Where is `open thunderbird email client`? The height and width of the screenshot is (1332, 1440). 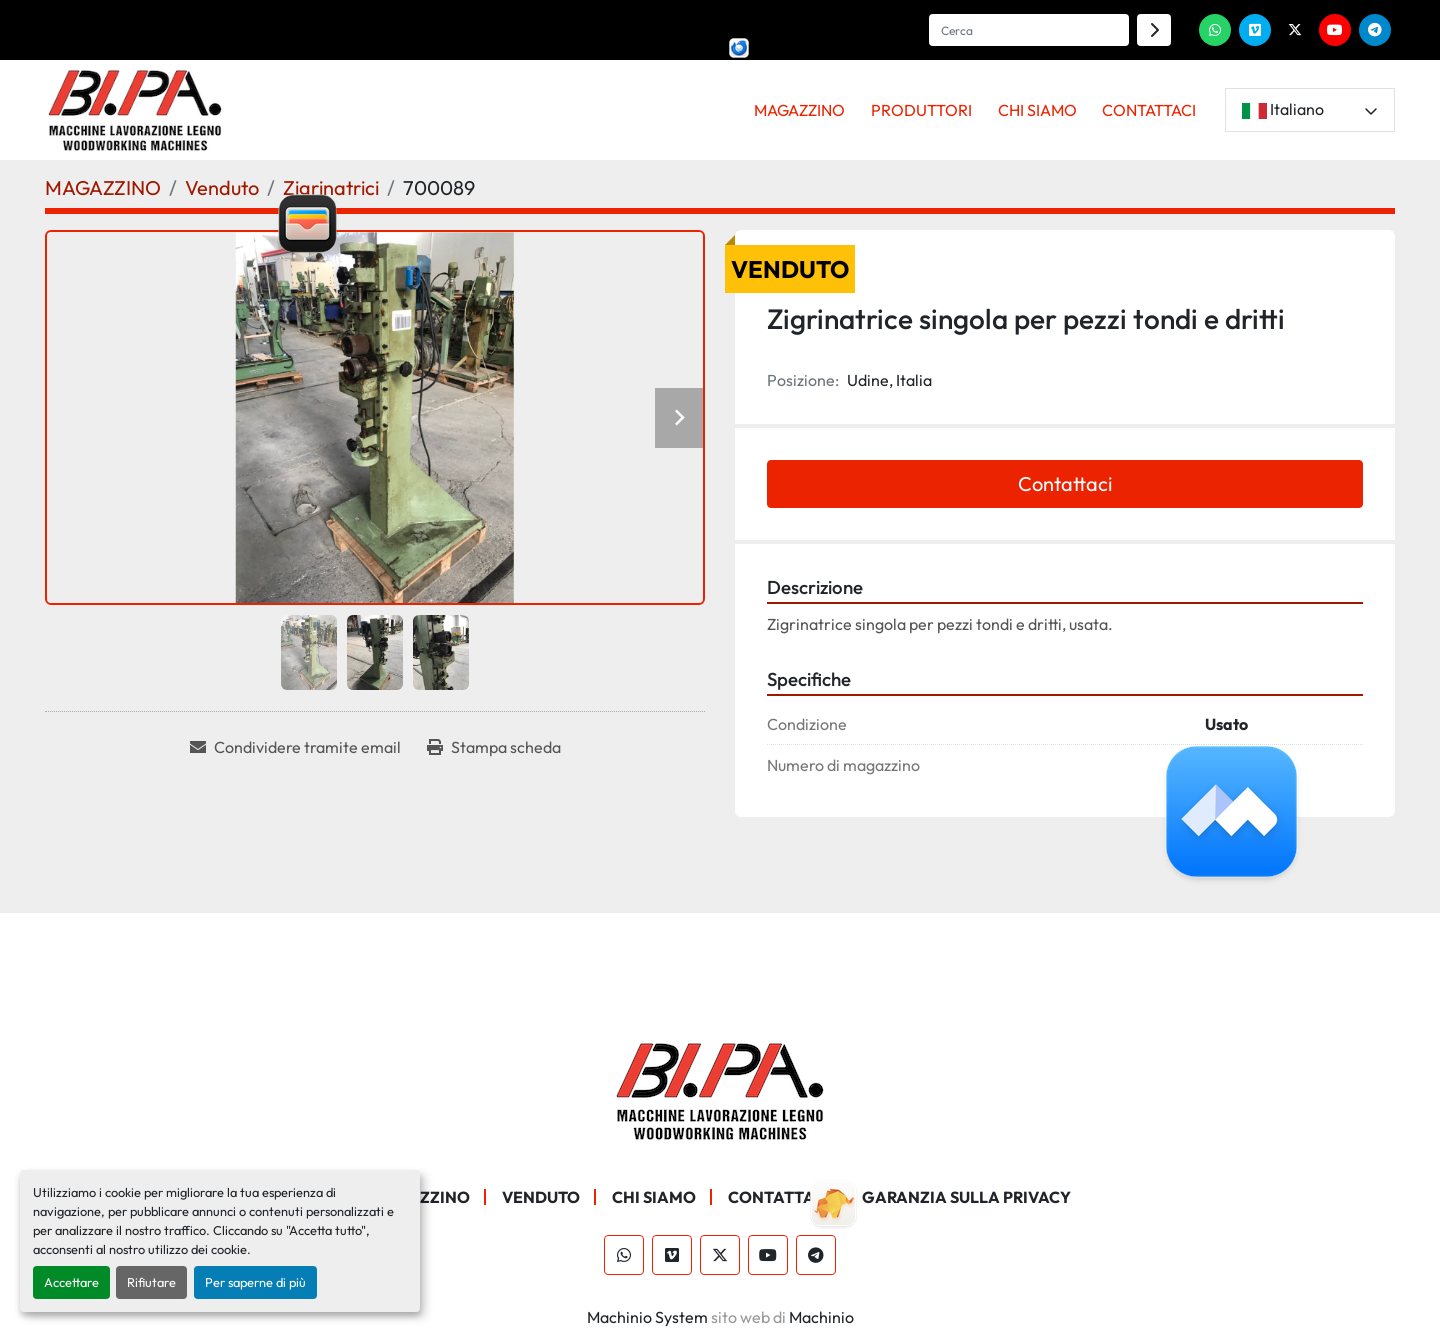 open thunderbird email client is located at coordinates (739, 48).